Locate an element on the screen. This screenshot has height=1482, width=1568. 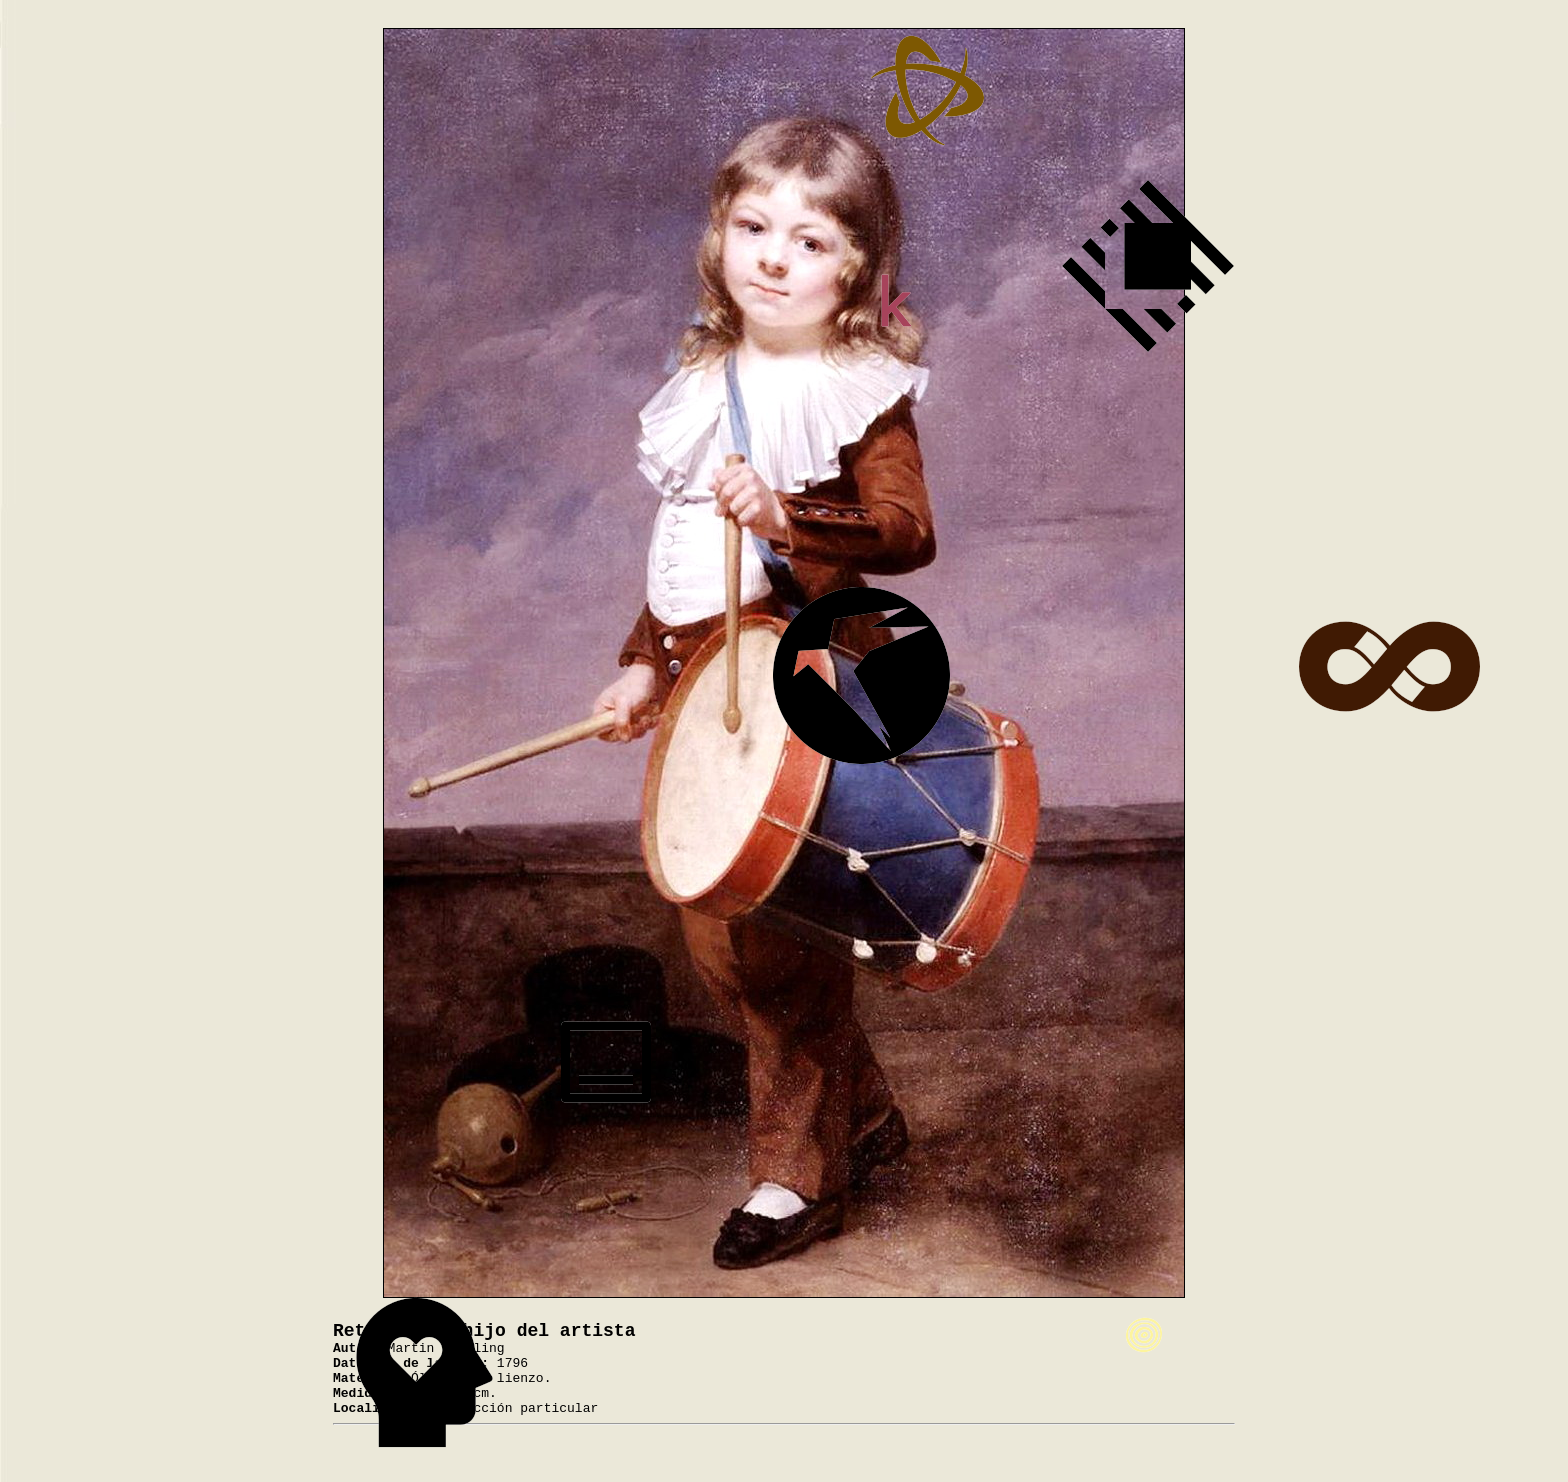
switch to bottom panel layout is located at coordinates (606, 1062).